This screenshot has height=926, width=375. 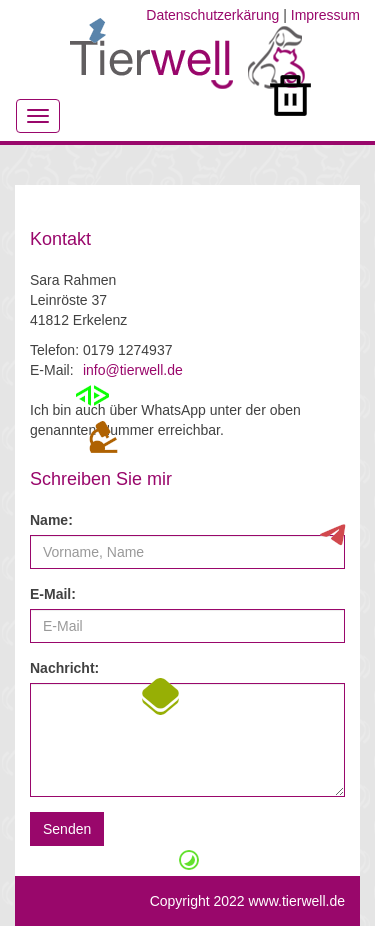 I want to click on adjust display contrast settings, so click(x=189, y=860).